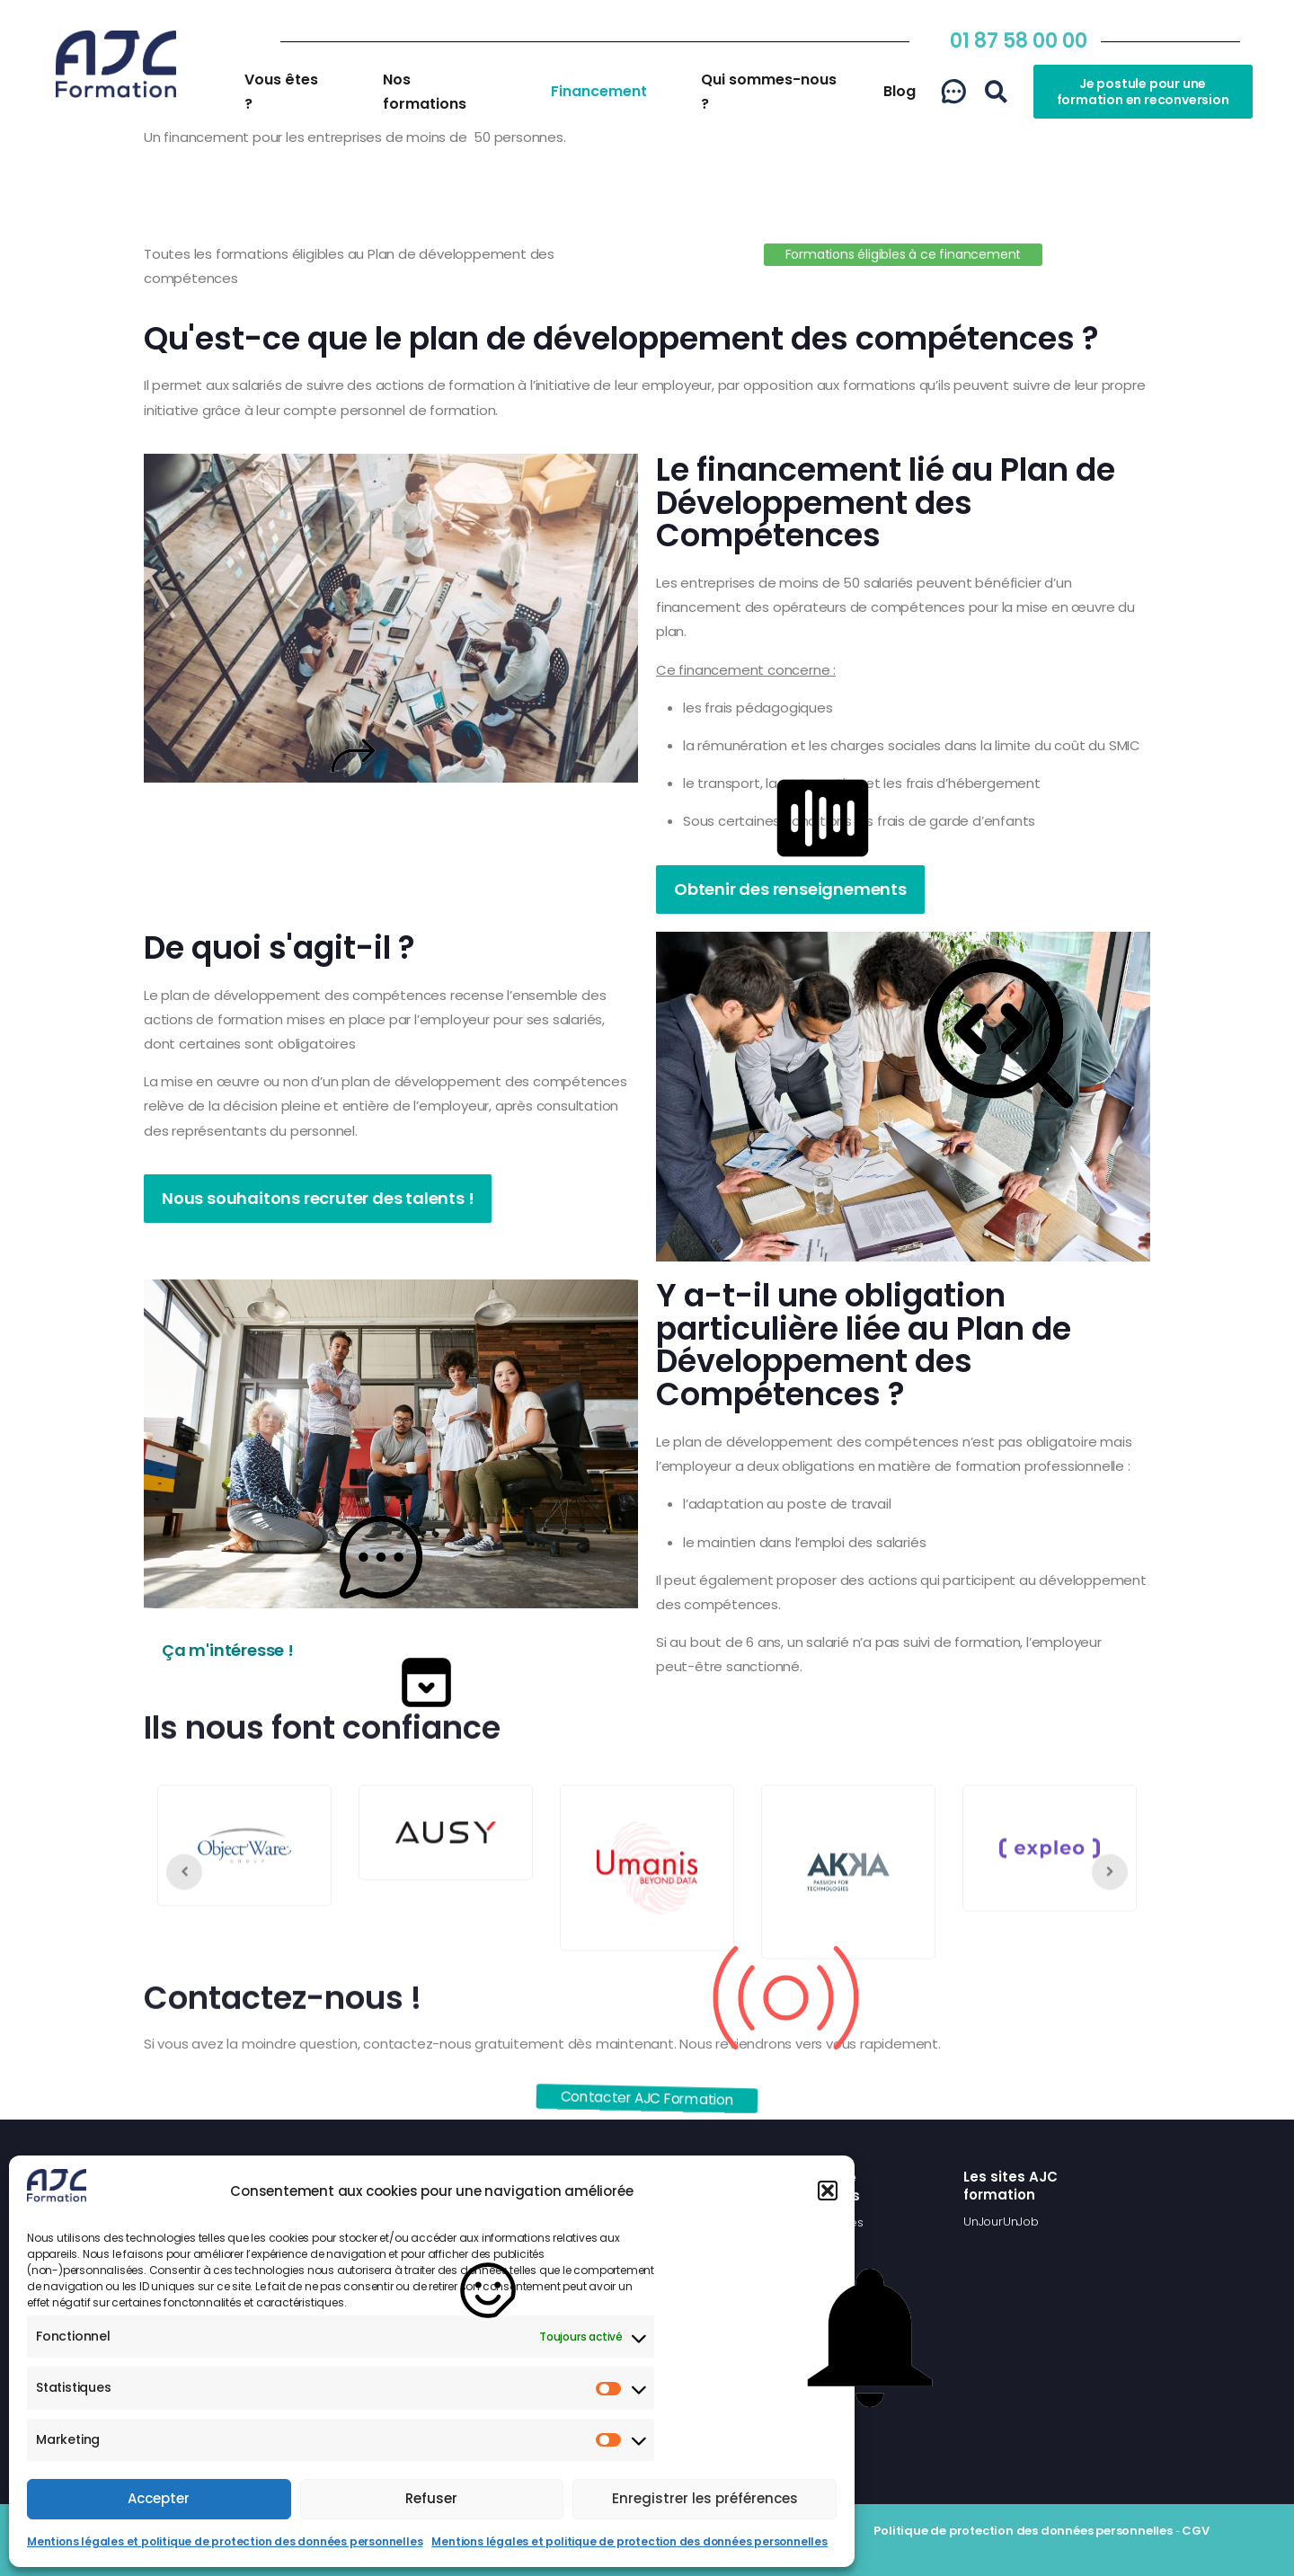 This screenshot has height=2576, width=1294. What do you see at coordinates (426, 1682) in the screenshot?
I see `expand the navigation bar` at bounding box center [426, 1682].